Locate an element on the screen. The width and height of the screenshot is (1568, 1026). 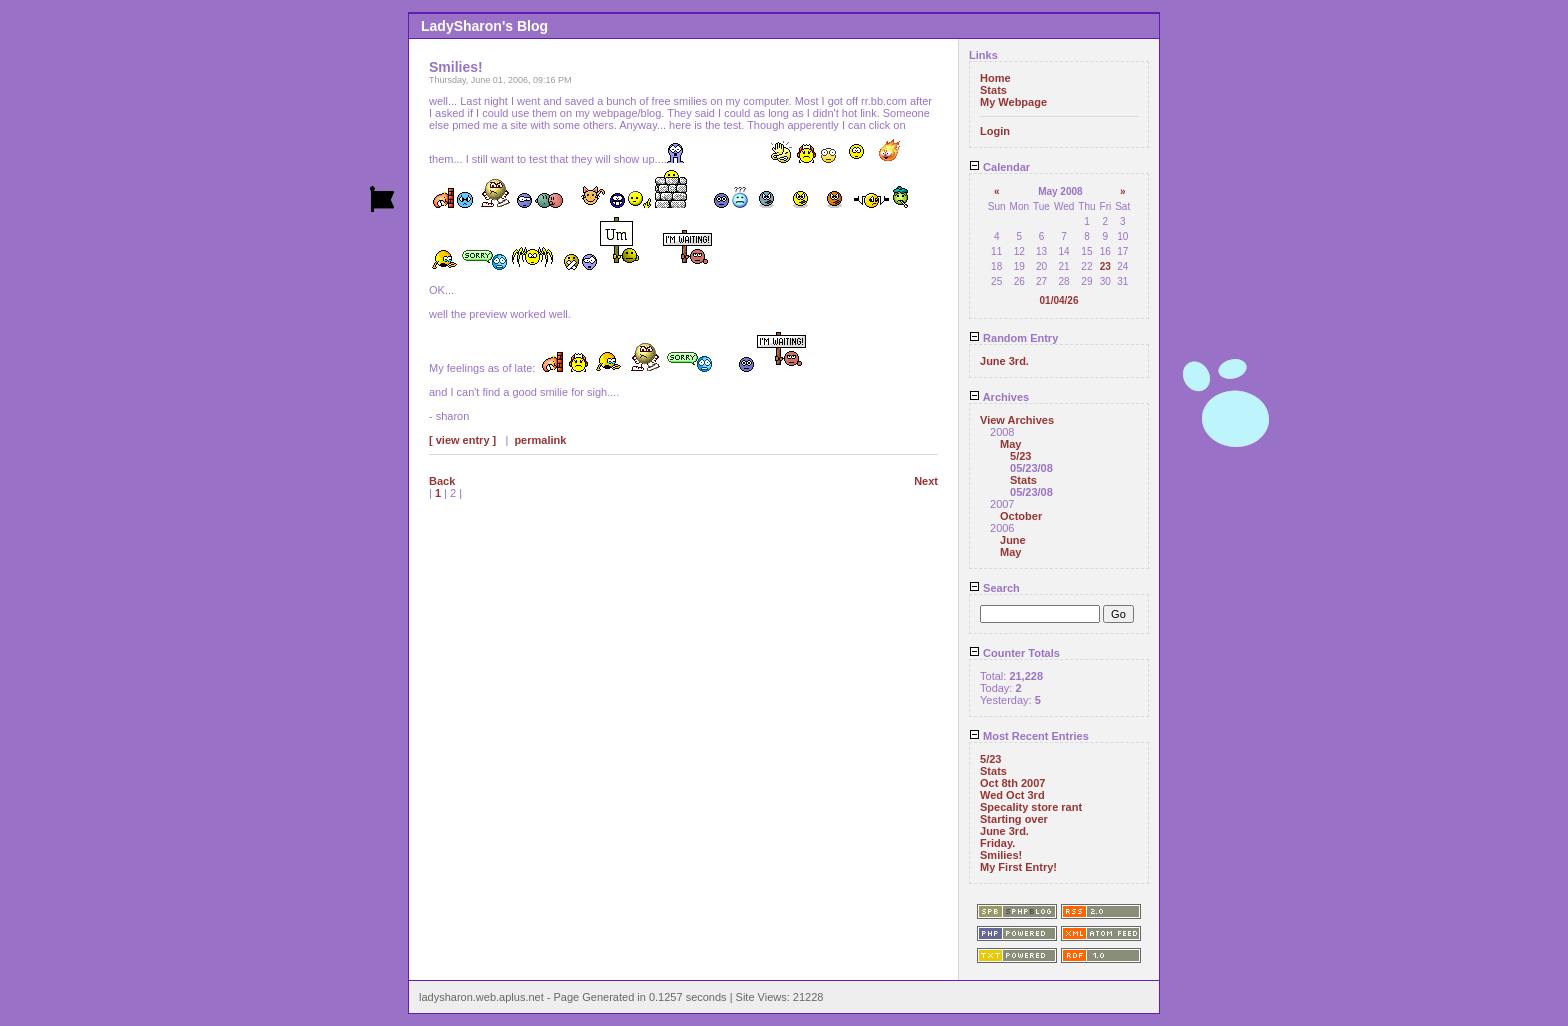
font awesome brand logo is located at coordinates (382, 199).